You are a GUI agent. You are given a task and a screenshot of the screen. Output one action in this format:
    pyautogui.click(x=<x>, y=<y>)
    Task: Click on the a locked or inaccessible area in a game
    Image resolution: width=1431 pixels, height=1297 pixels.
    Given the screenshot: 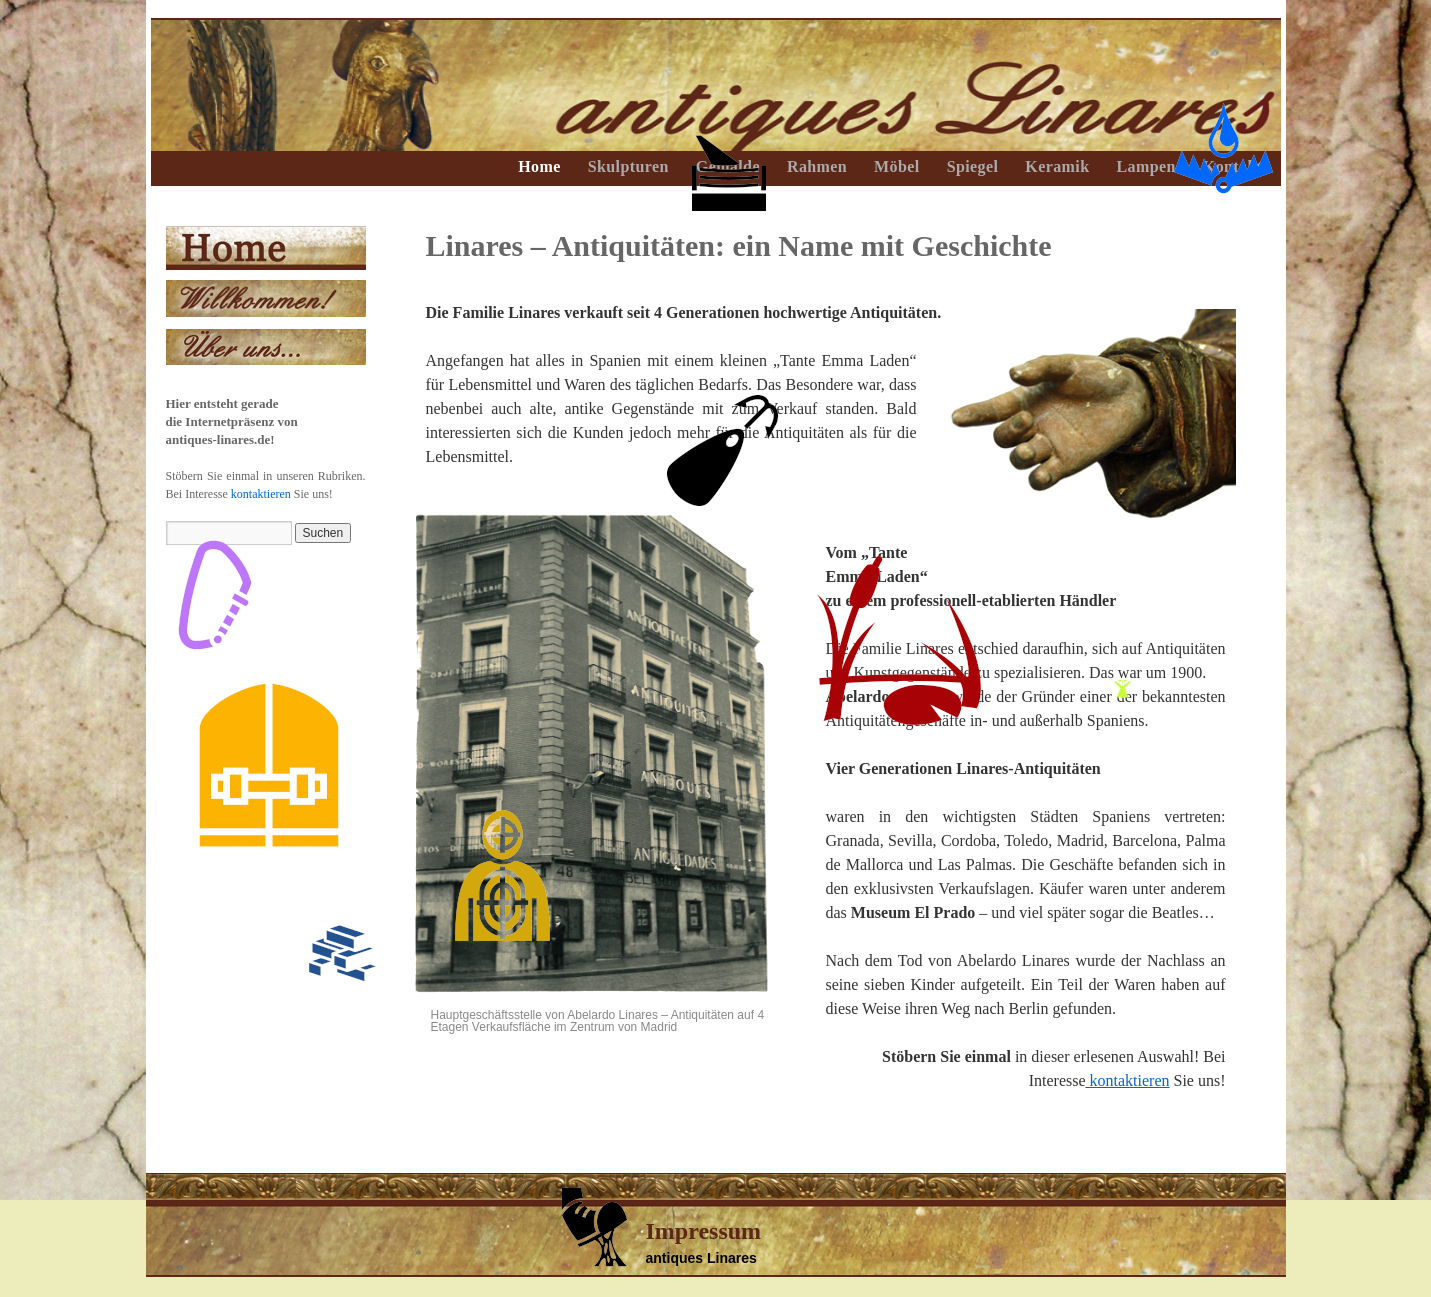 What is the action you would take?
    pyautogui.click(x=269, y=759)
    